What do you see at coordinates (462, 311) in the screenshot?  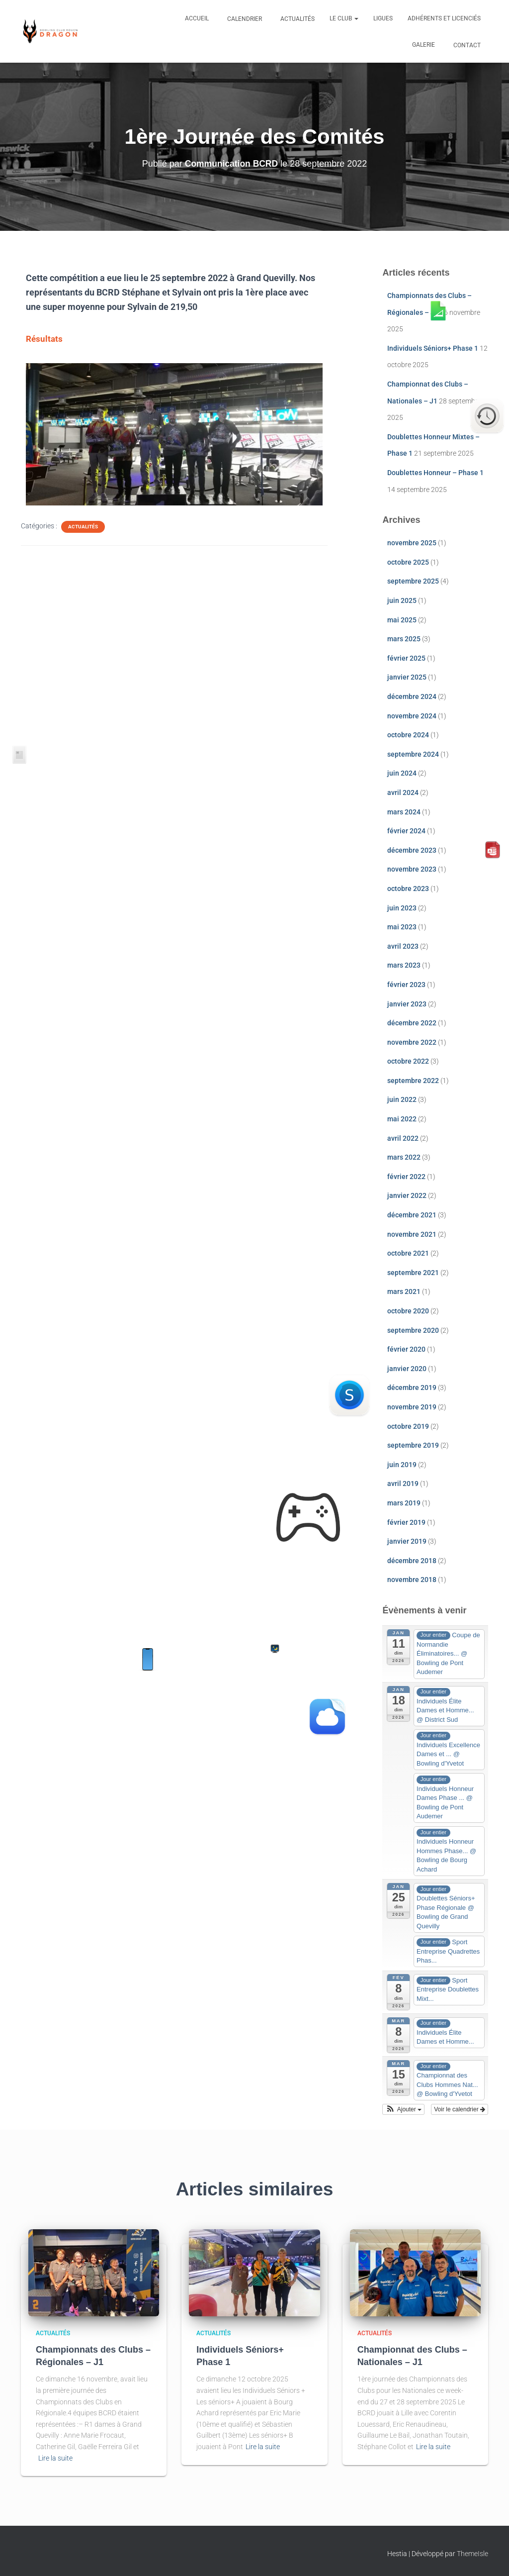 I see `open a UI designer or interface builder file` at bounding box center [462, 311].